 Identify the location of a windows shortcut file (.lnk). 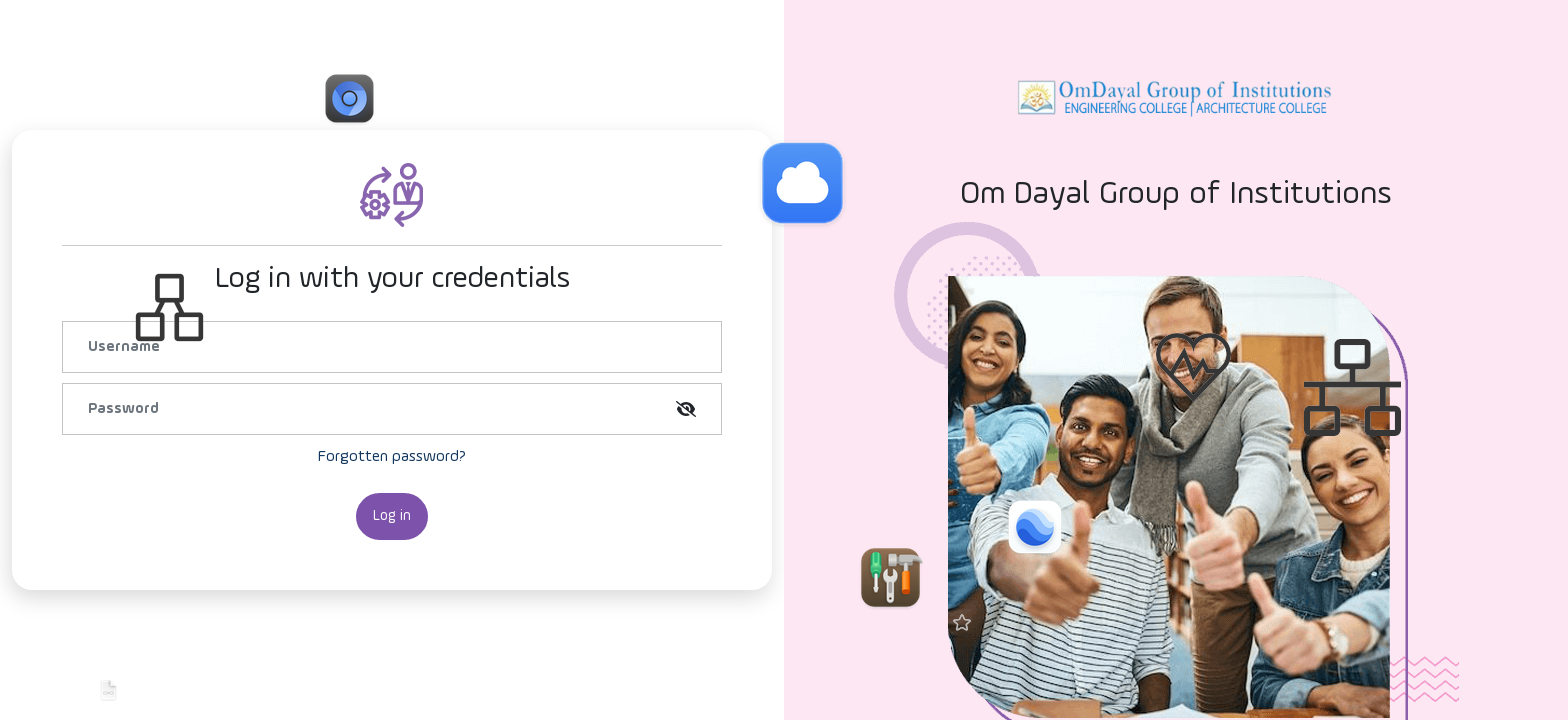
(108, 690).